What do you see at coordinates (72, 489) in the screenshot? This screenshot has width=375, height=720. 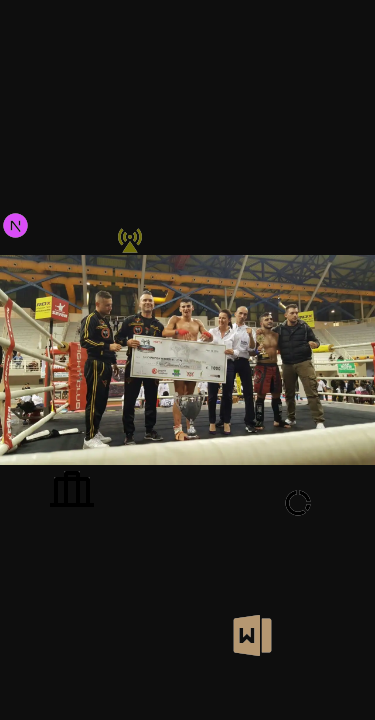 I see `luggage deposit or storage location` at bounding box center [72, 489].